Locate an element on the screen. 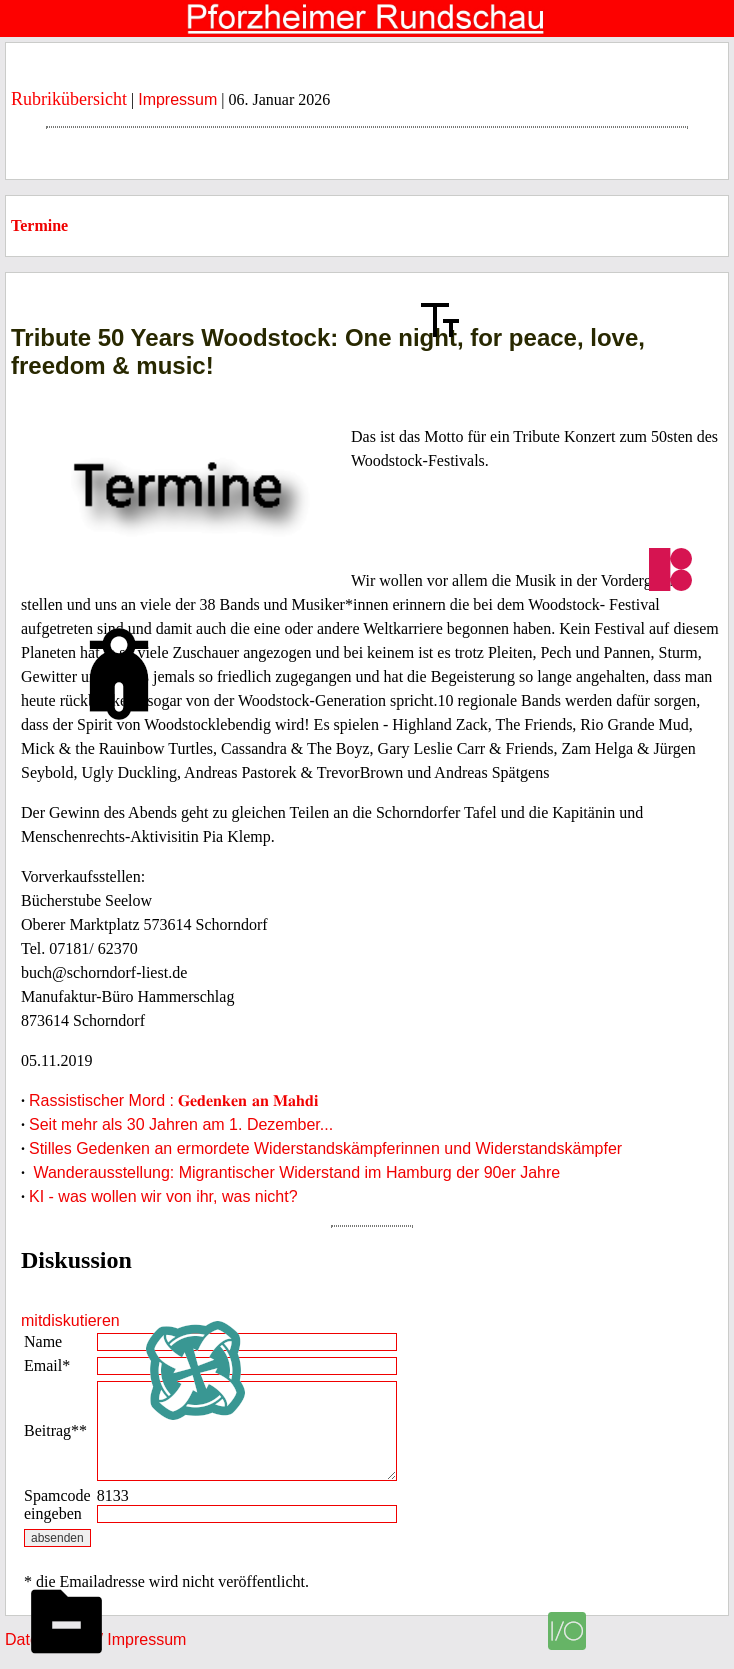 This screenshot has height=1669, width=734. icons8 logo is located at coordinates (670, 569).